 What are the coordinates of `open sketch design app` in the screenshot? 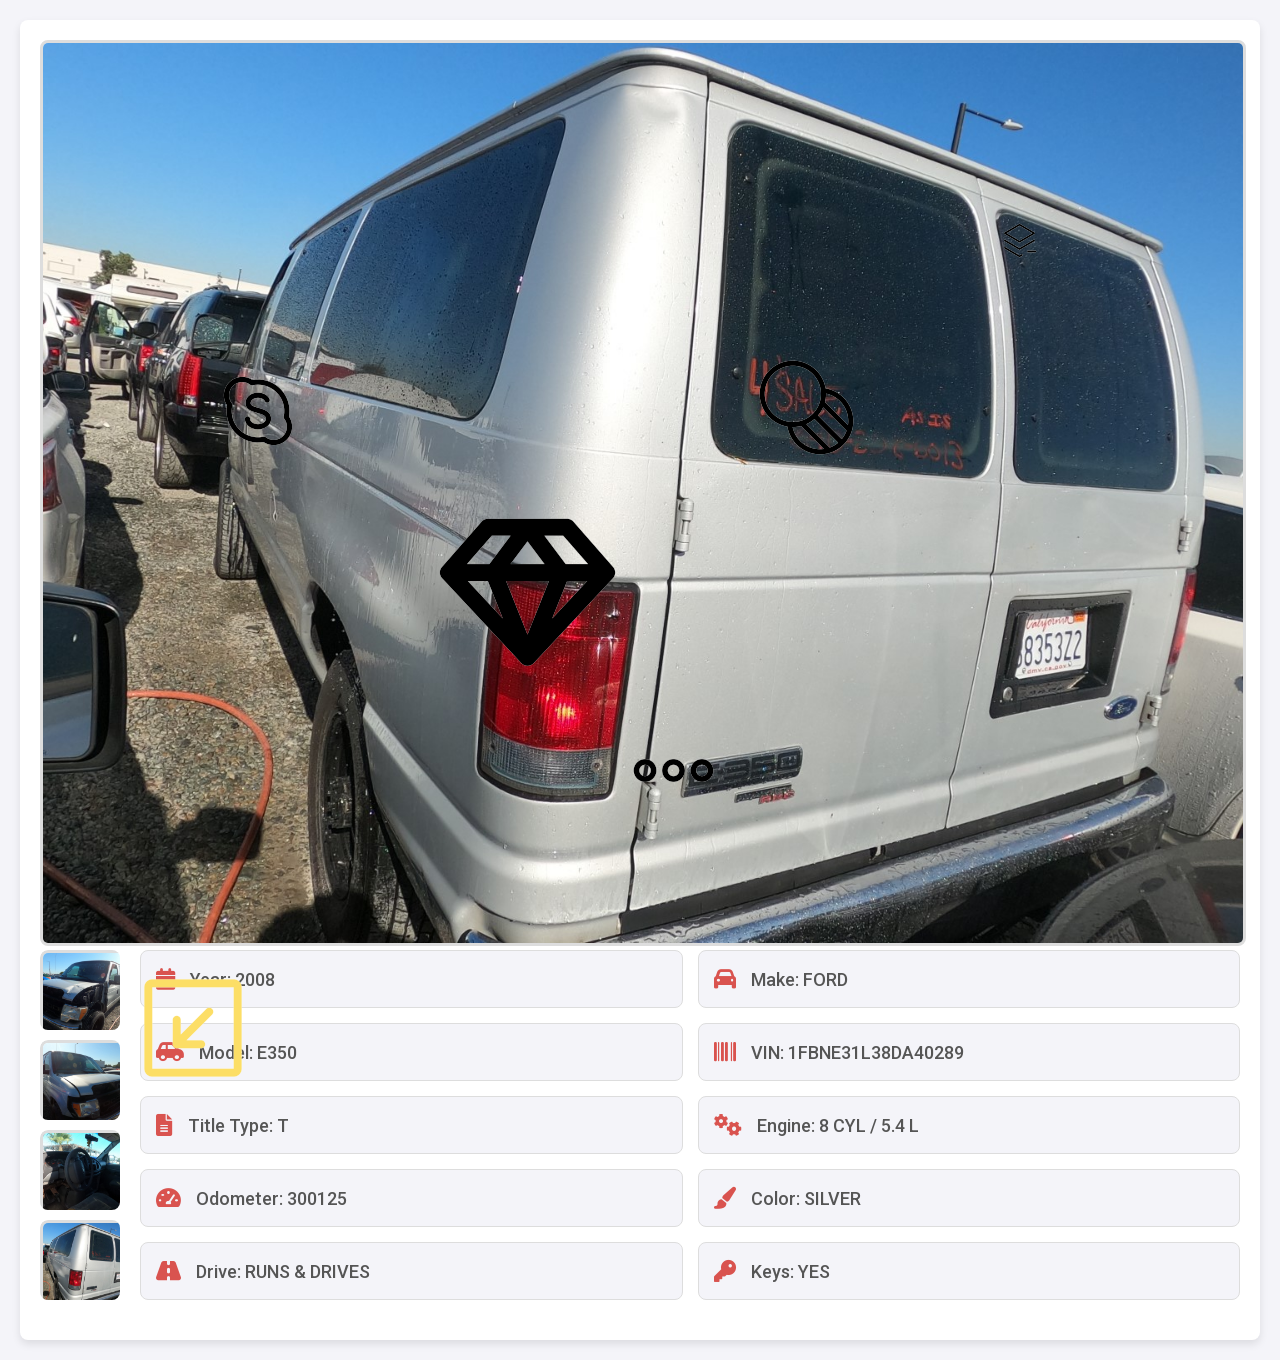 It's located at (527, 589).